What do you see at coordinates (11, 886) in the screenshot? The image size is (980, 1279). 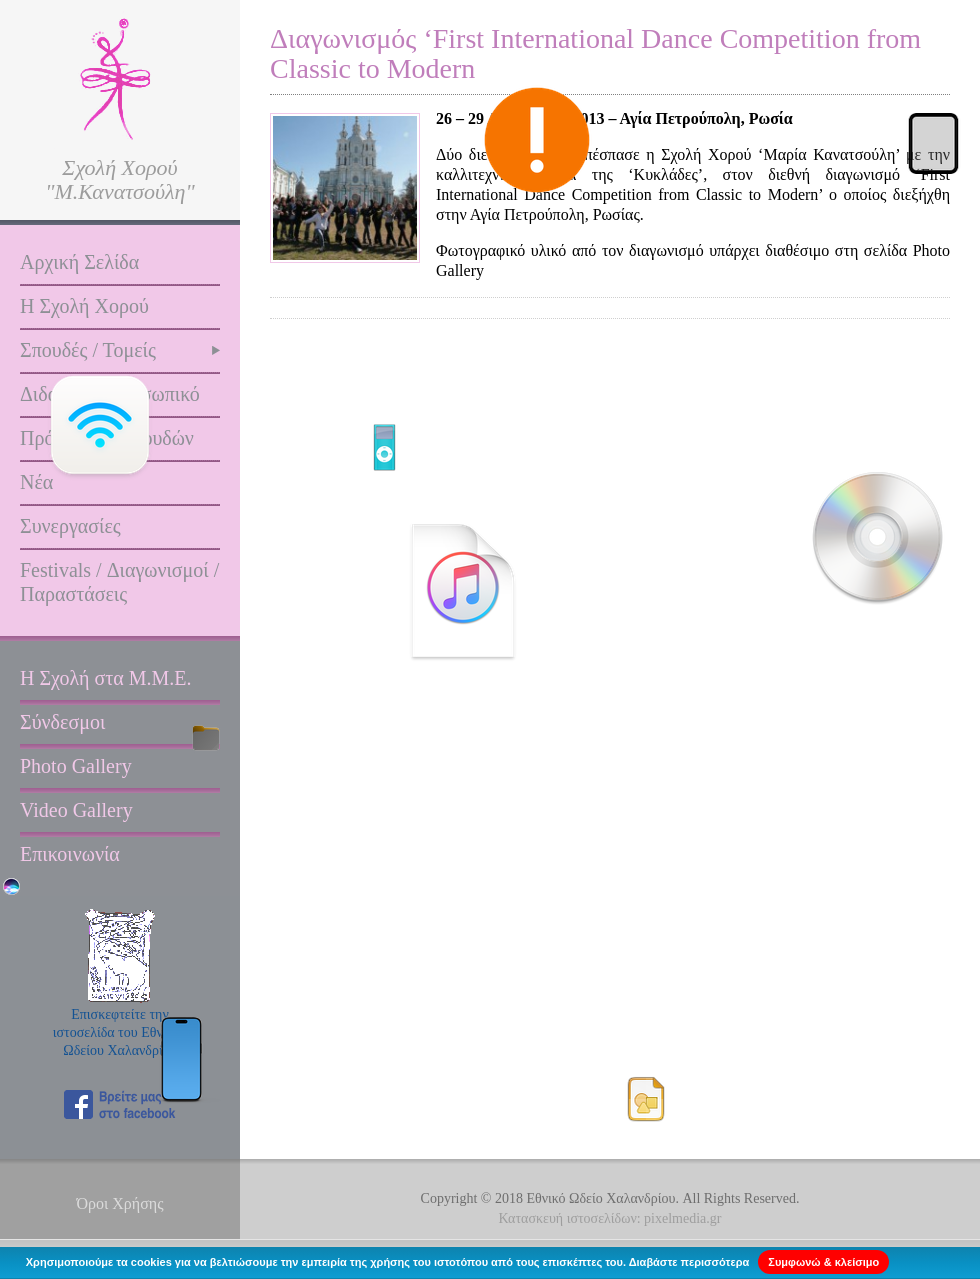 I see `open Siri settings and preferences` at bounding box center [11, 886].